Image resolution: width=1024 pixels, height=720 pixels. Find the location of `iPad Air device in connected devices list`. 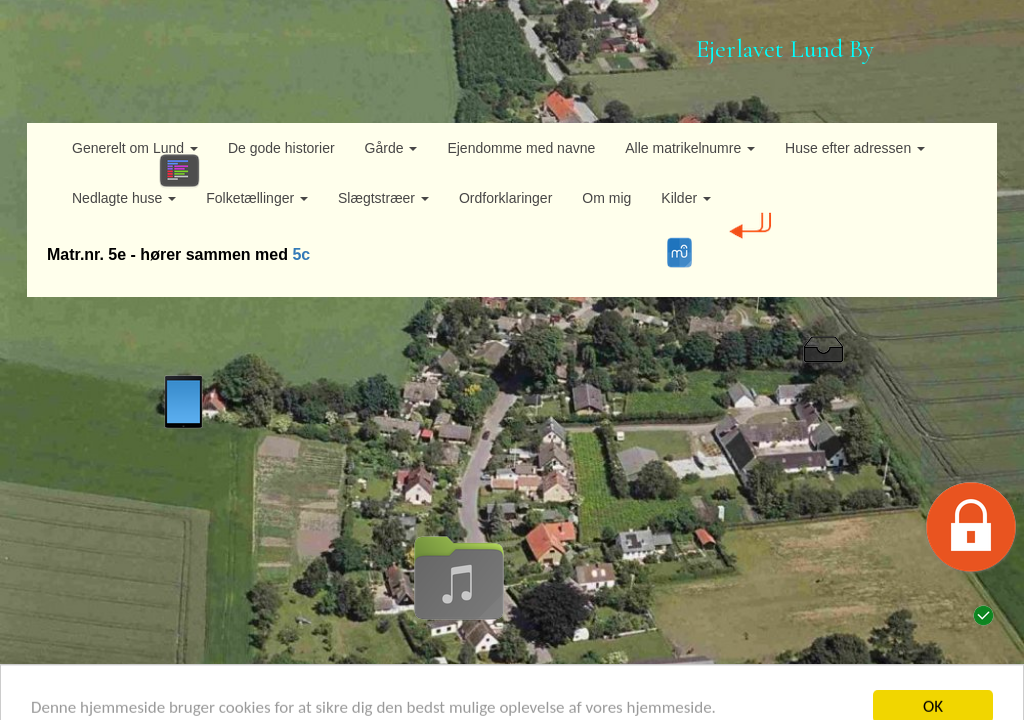

iPad Air device in connected devices list is located at coordinates (183, 401).